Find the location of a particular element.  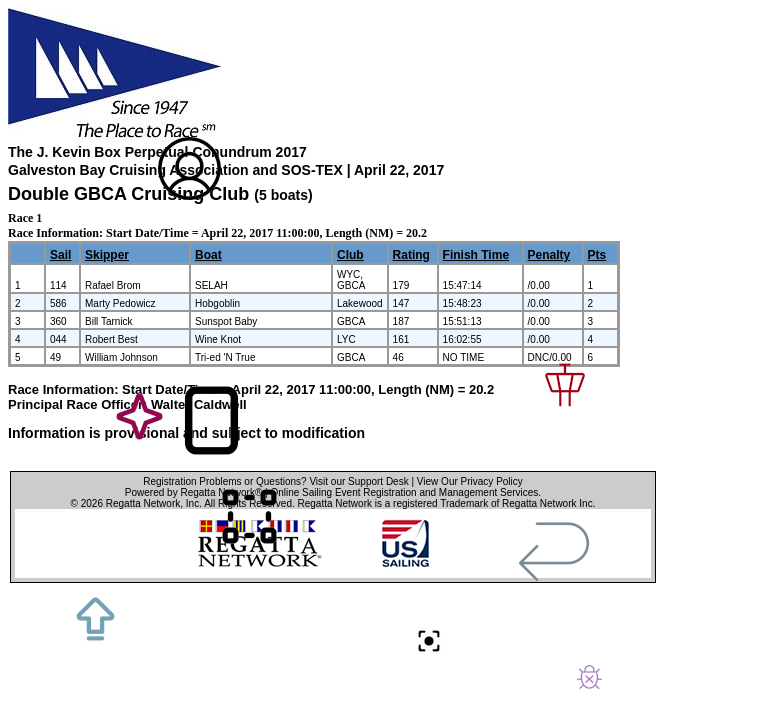

upload a file or document is located at coordinates (95, 618).